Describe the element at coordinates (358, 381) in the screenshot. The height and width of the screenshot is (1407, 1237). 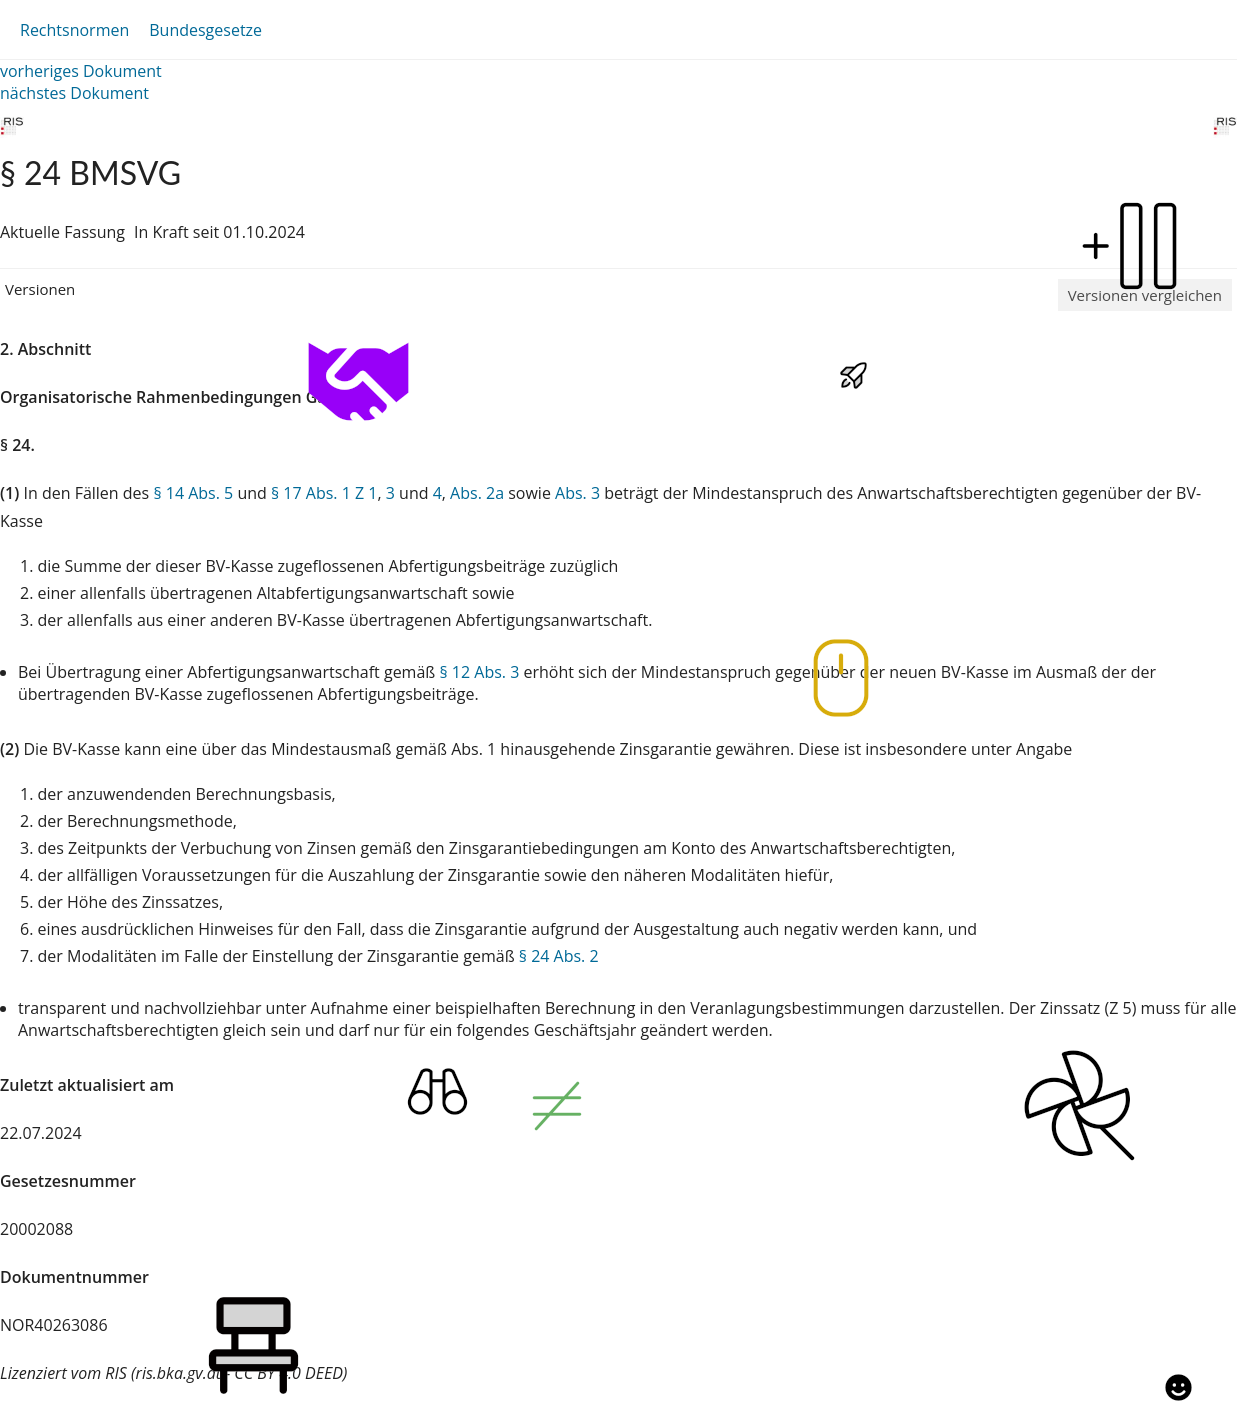
I see `indicates a partnership or collaboration` at that location.